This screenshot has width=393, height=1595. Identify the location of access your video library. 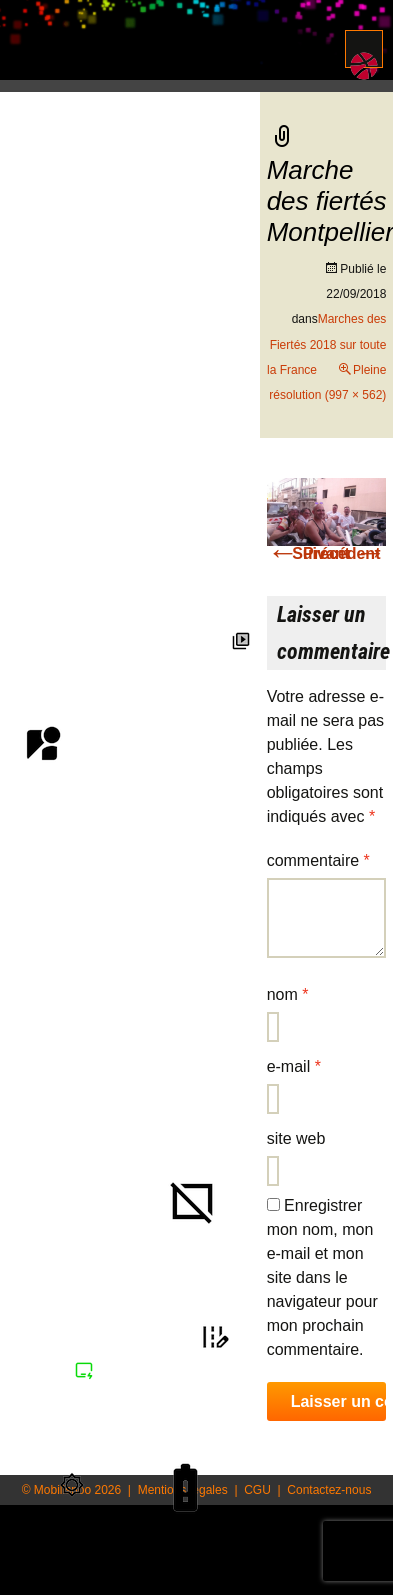
(241, 641).